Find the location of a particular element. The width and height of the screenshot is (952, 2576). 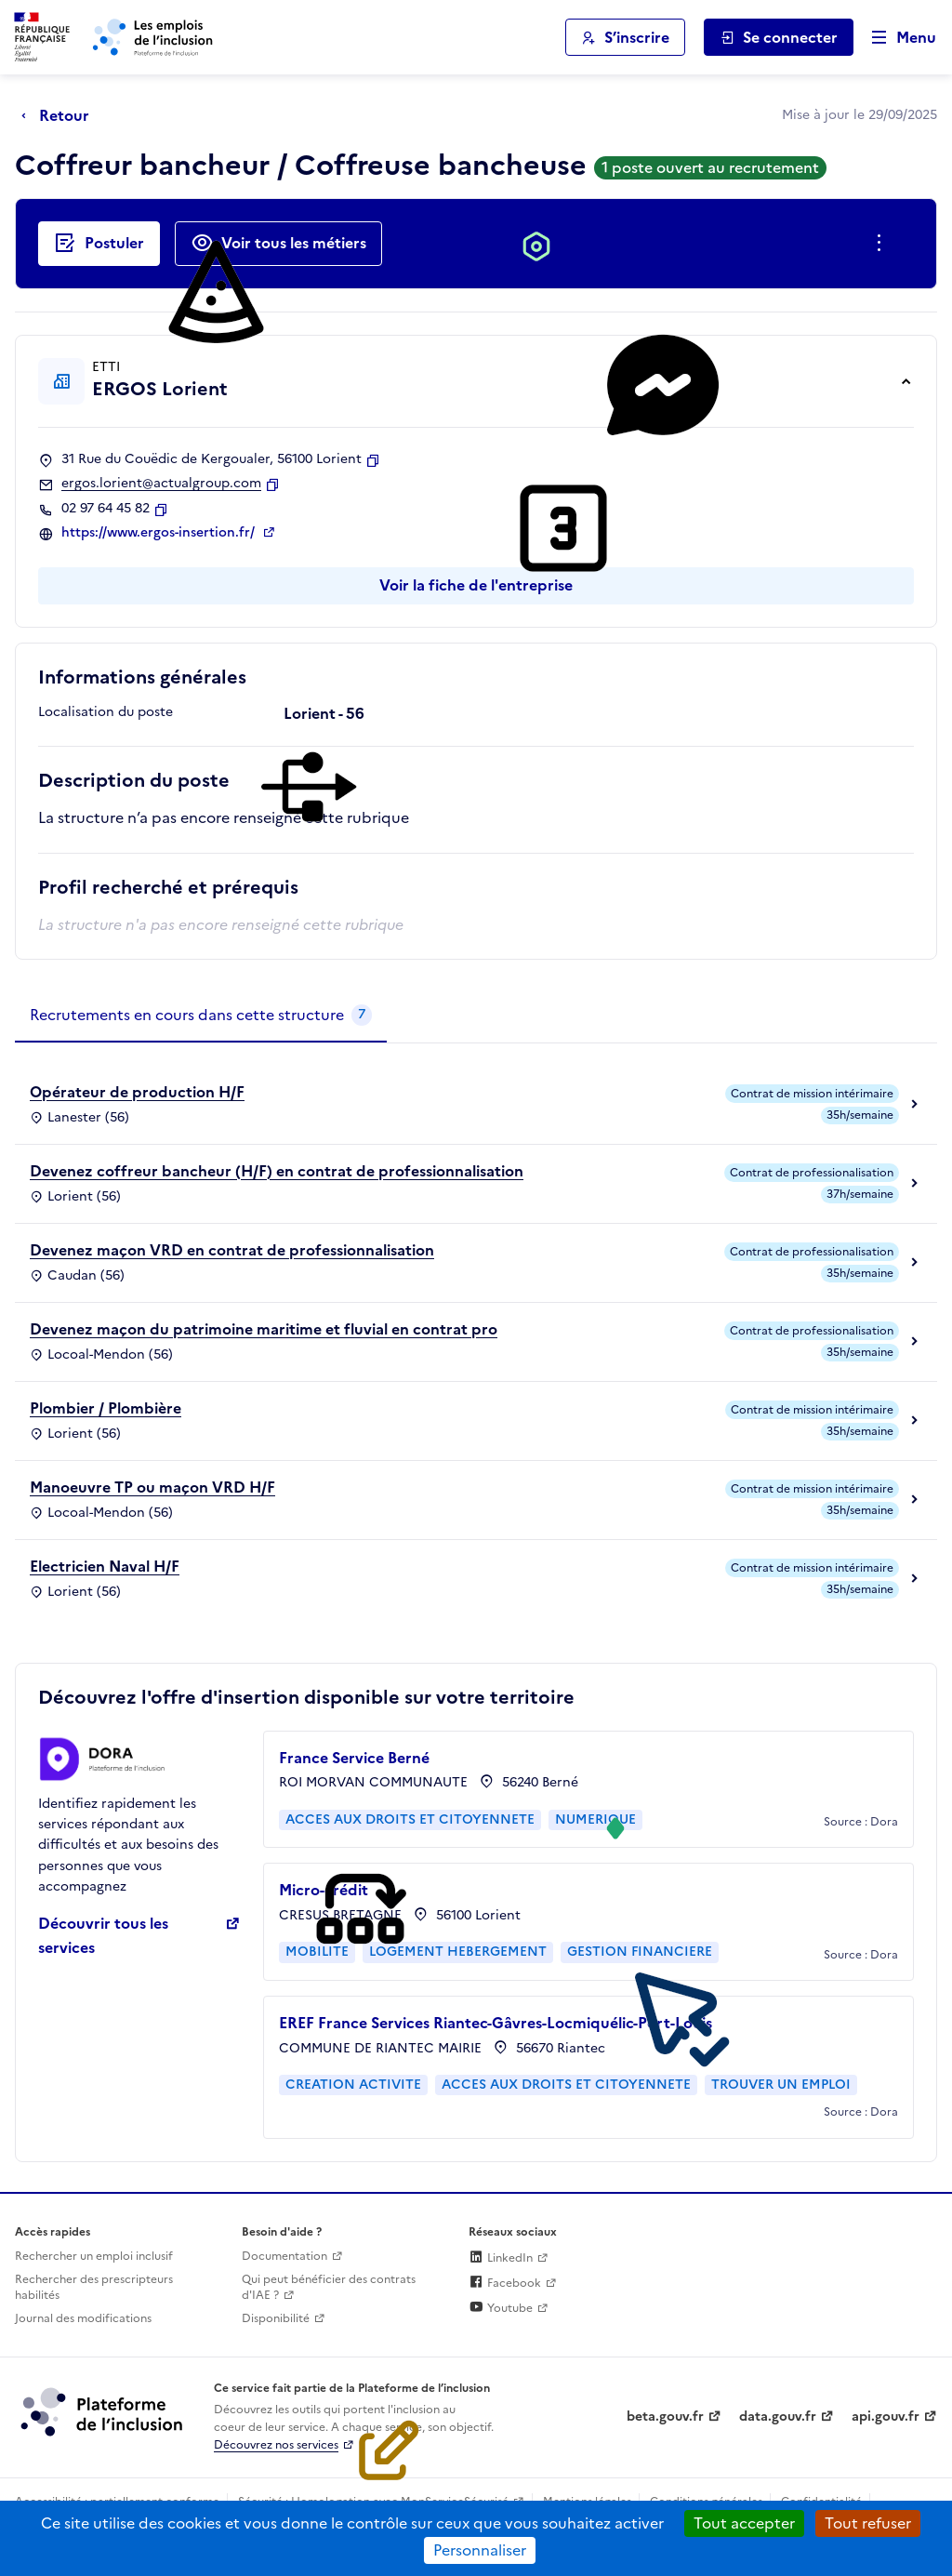

access settings or preferences is located at coordinates (536, 246).